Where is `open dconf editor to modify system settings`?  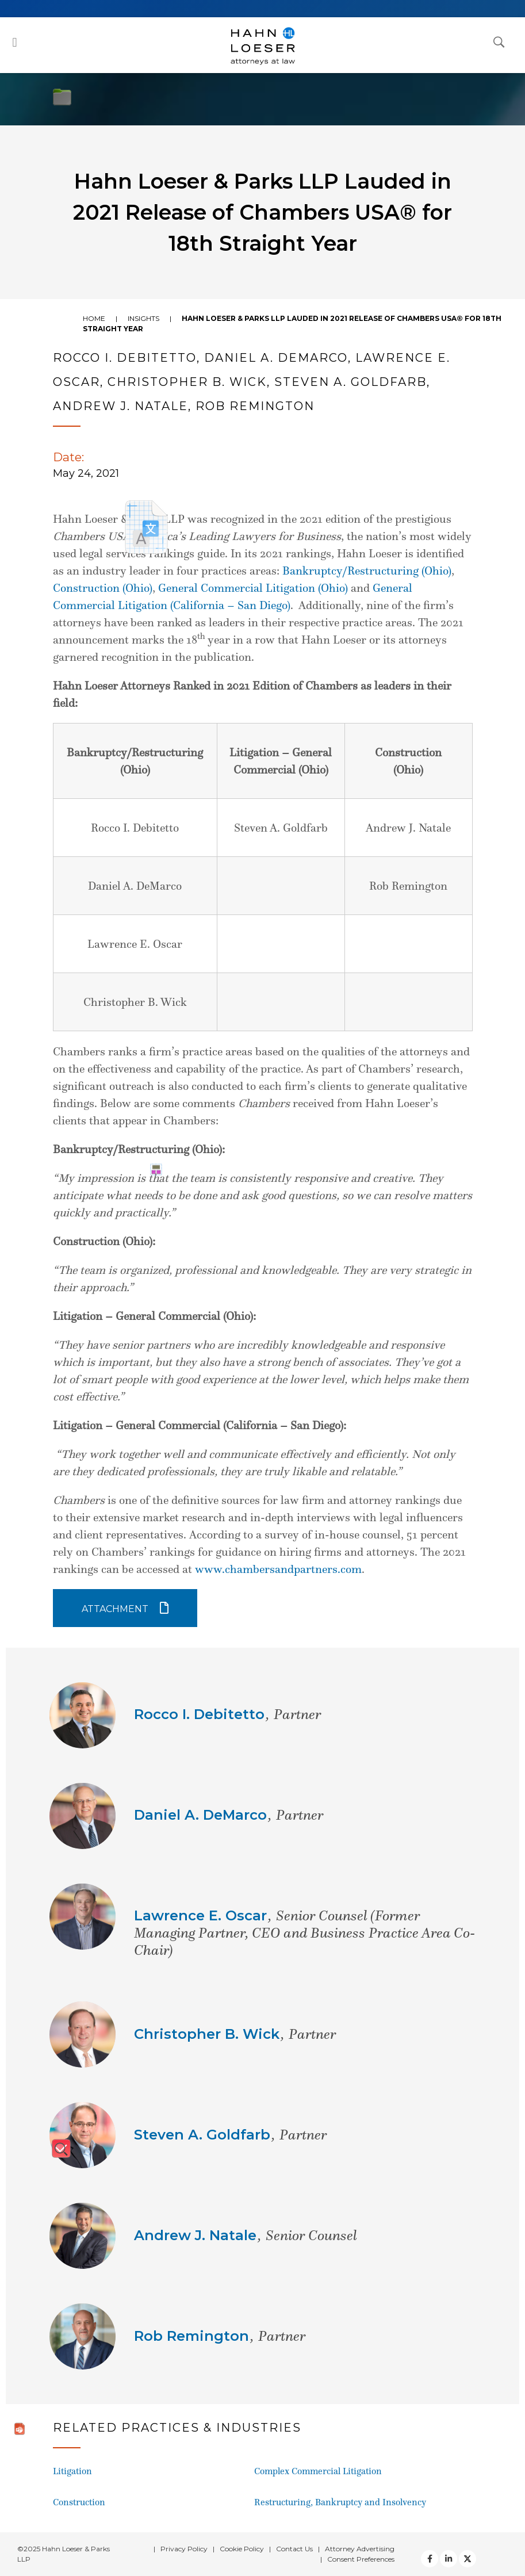
open dconf editor to modify system settings is located at coordinates (61, 2148).